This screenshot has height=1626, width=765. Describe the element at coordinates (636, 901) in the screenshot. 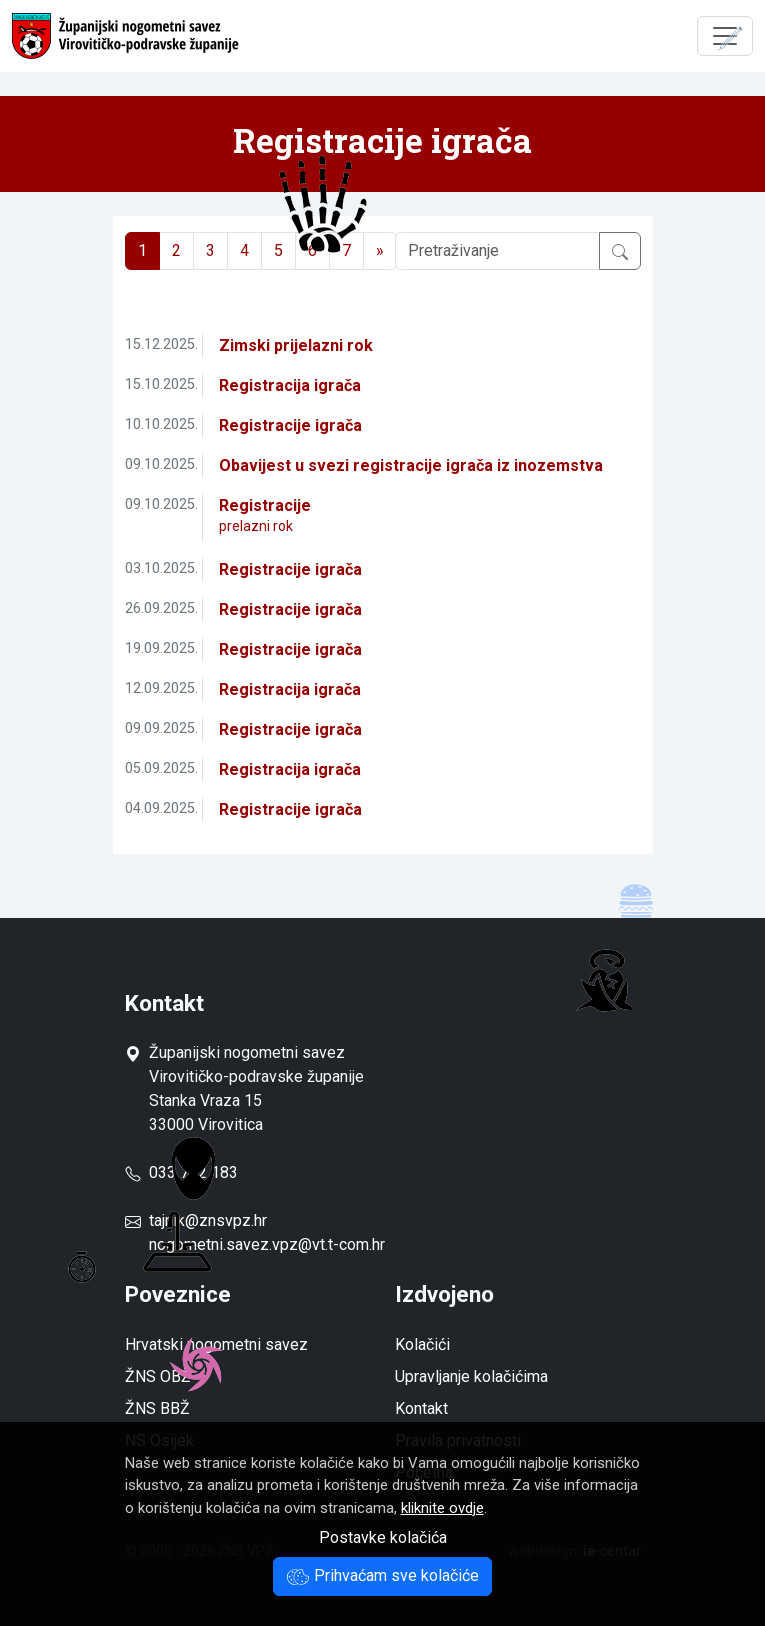

I see `food or restaurant category` at that location.